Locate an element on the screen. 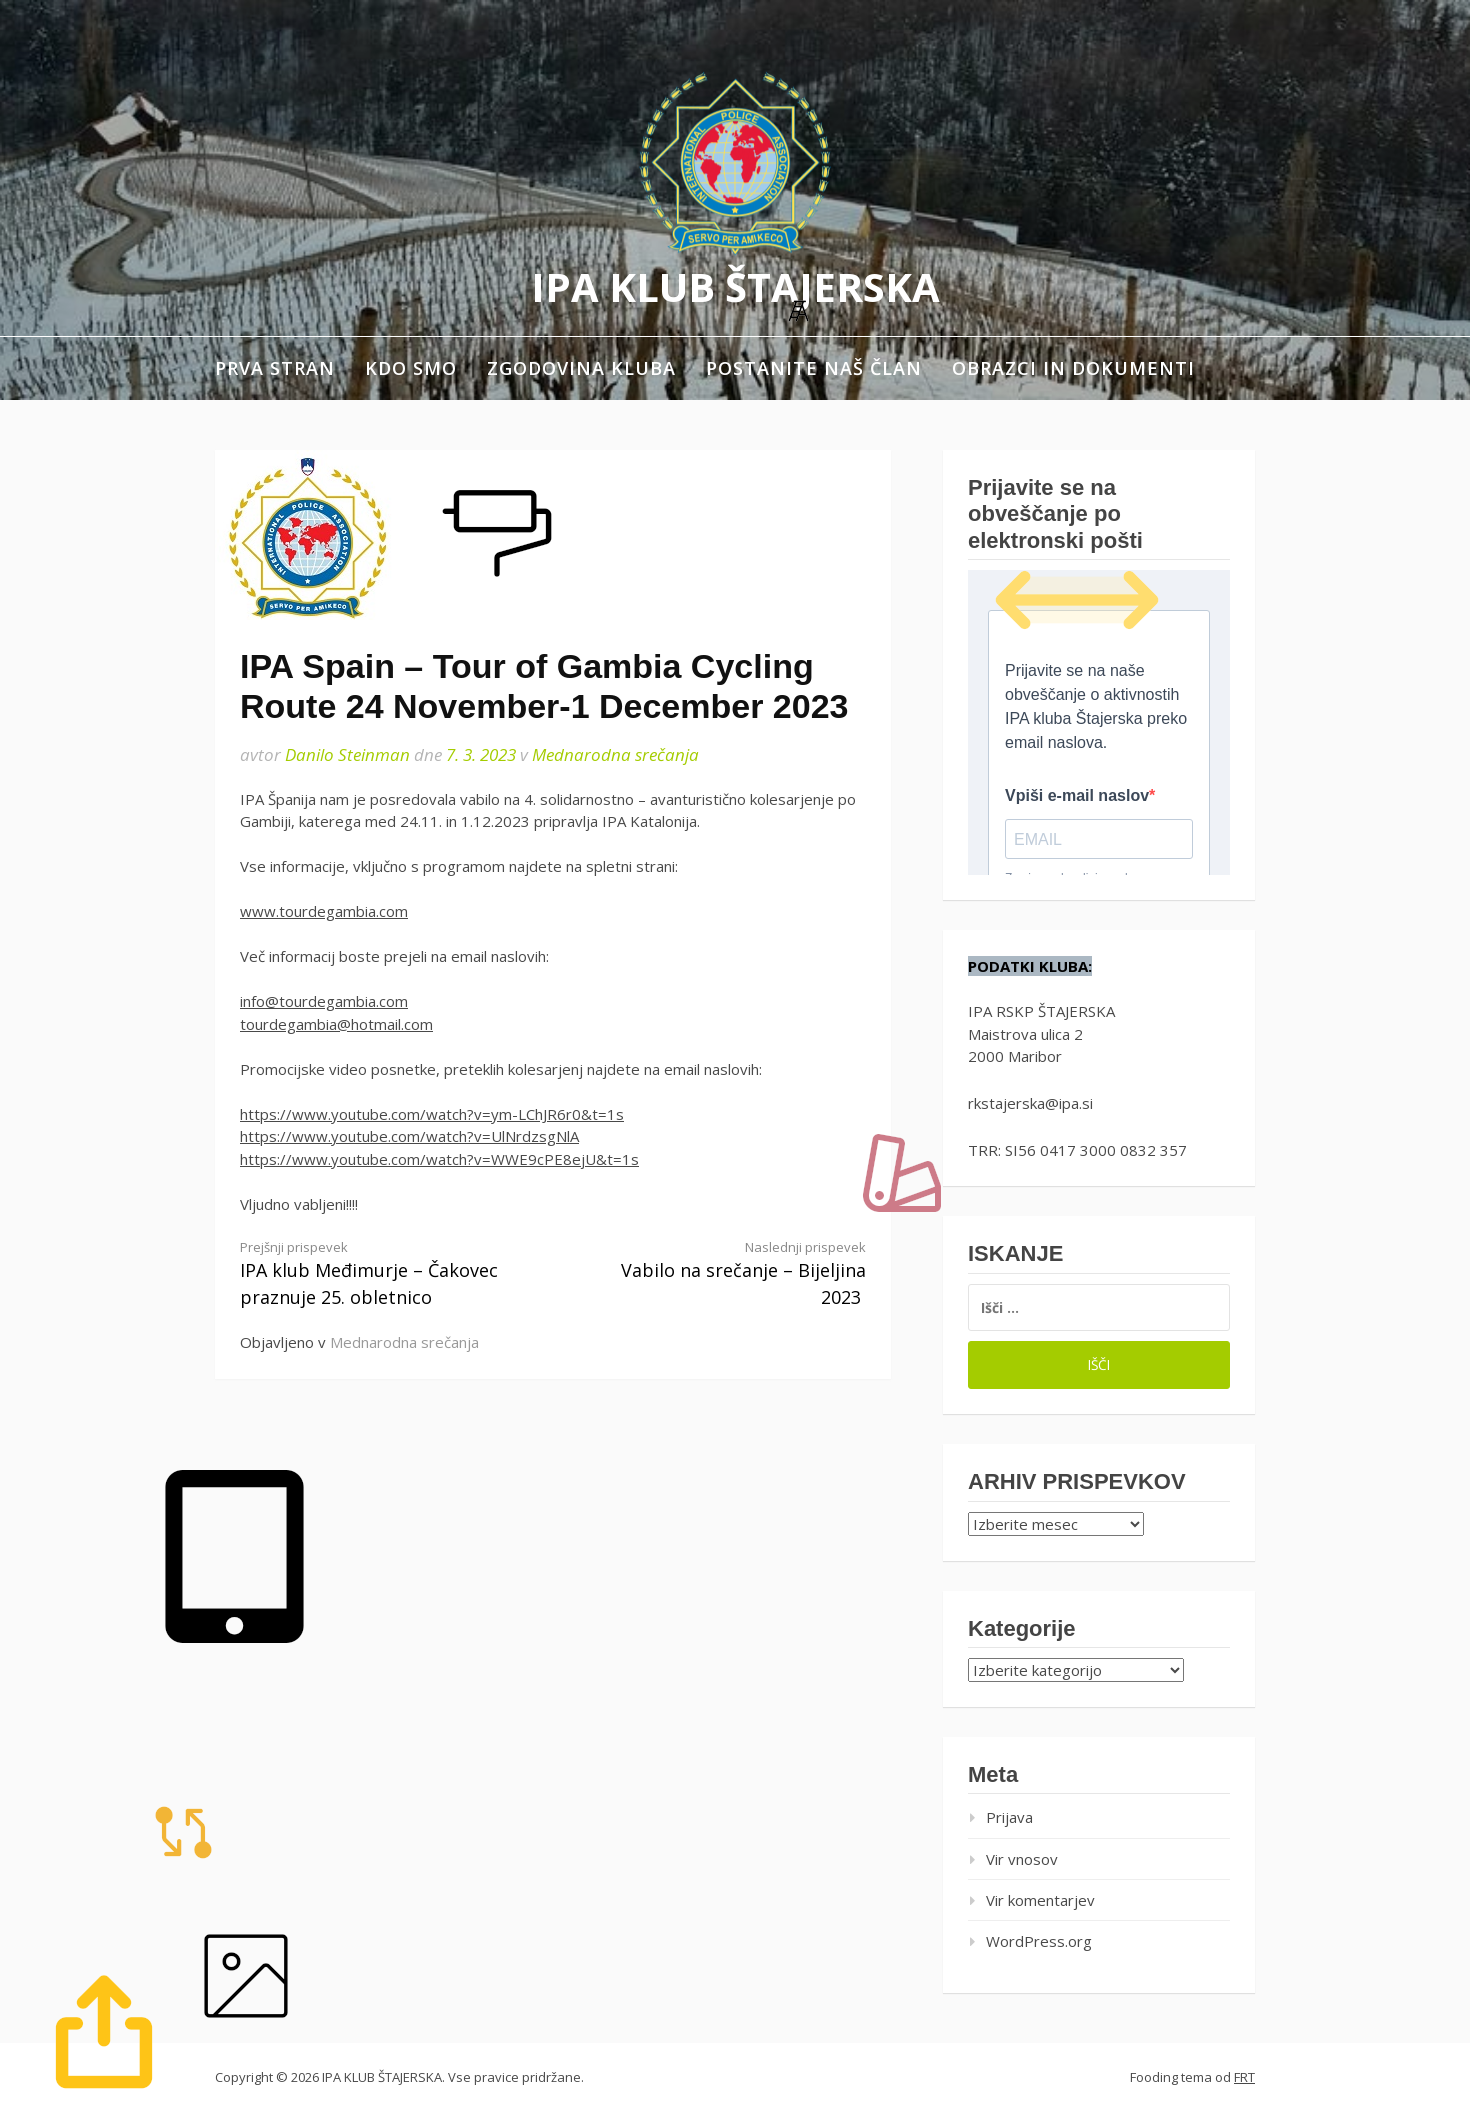 This screenshot has width=1470, height=2113. resize element horizontally is located at coordinates (1077, 600).